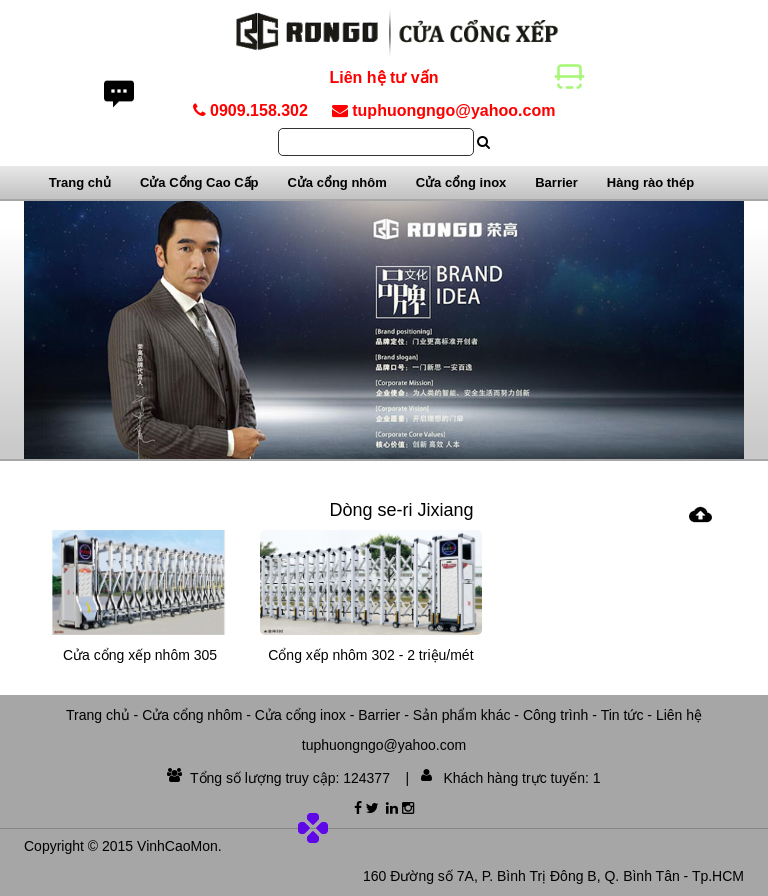 This screenshot has width=768, height=896. I want to click on open gaming or game center, so click(313, 828).